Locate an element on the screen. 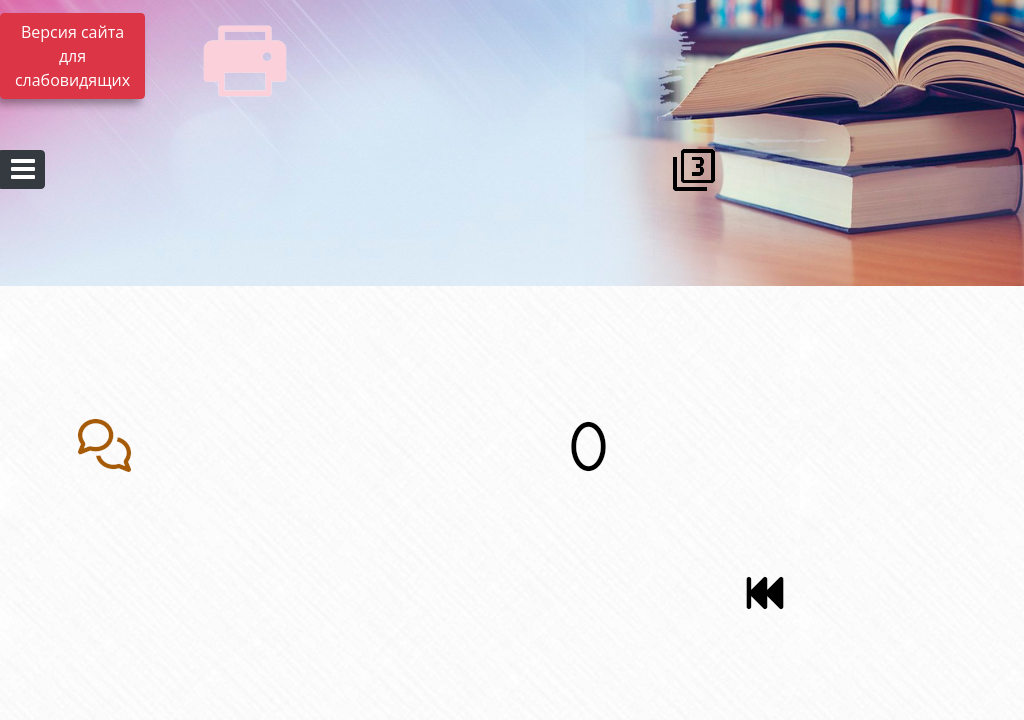 This screenshot has width=1024, height=720. filter or view the third item in a sequence is located at coordinates (694, 170).